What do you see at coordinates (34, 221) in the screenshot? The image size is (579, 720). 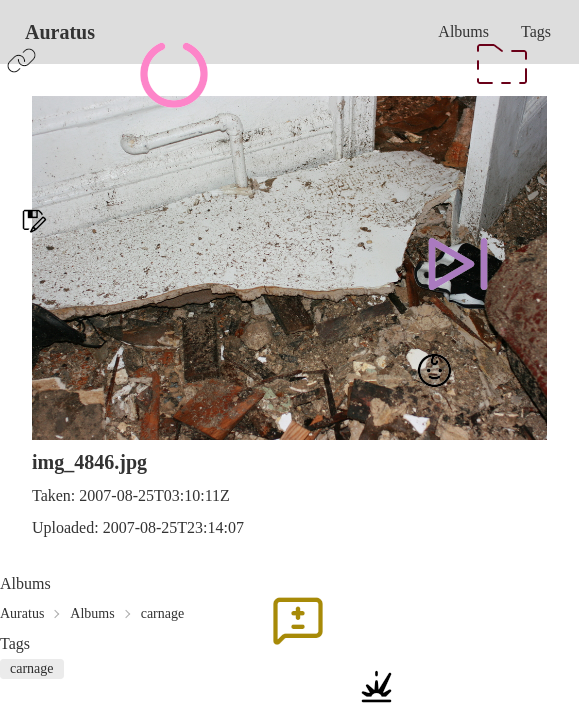 I see `save file with a new name or location` at bounding box center [34, 221].